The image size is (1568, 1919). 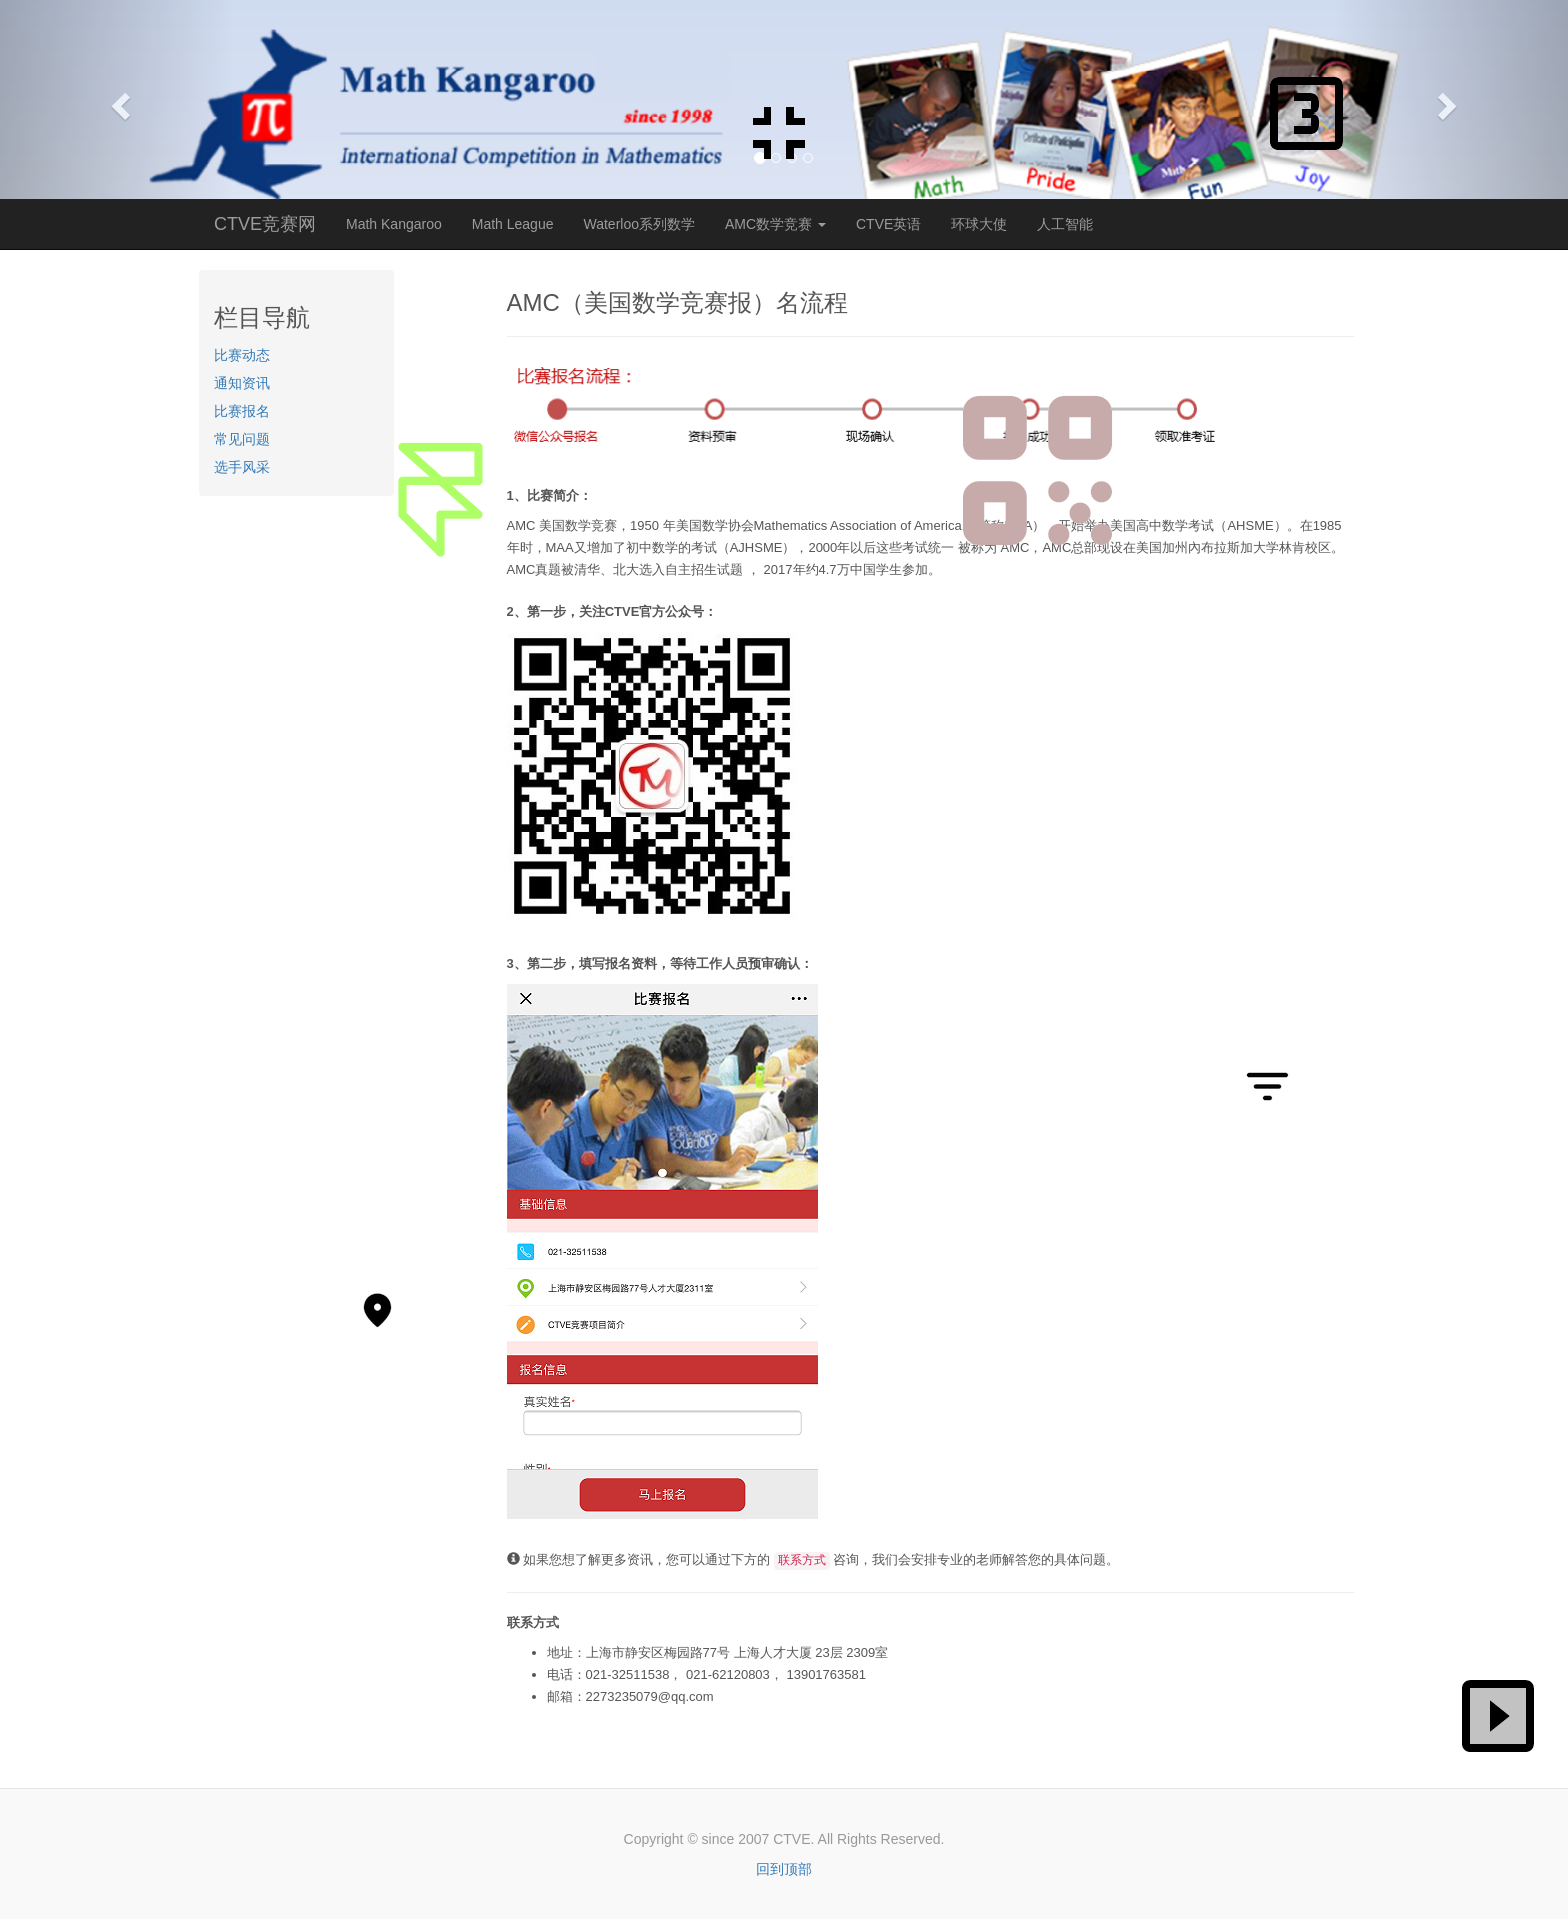 I want to click on start a slideshow presentation, so click(x=1498, y=1716).